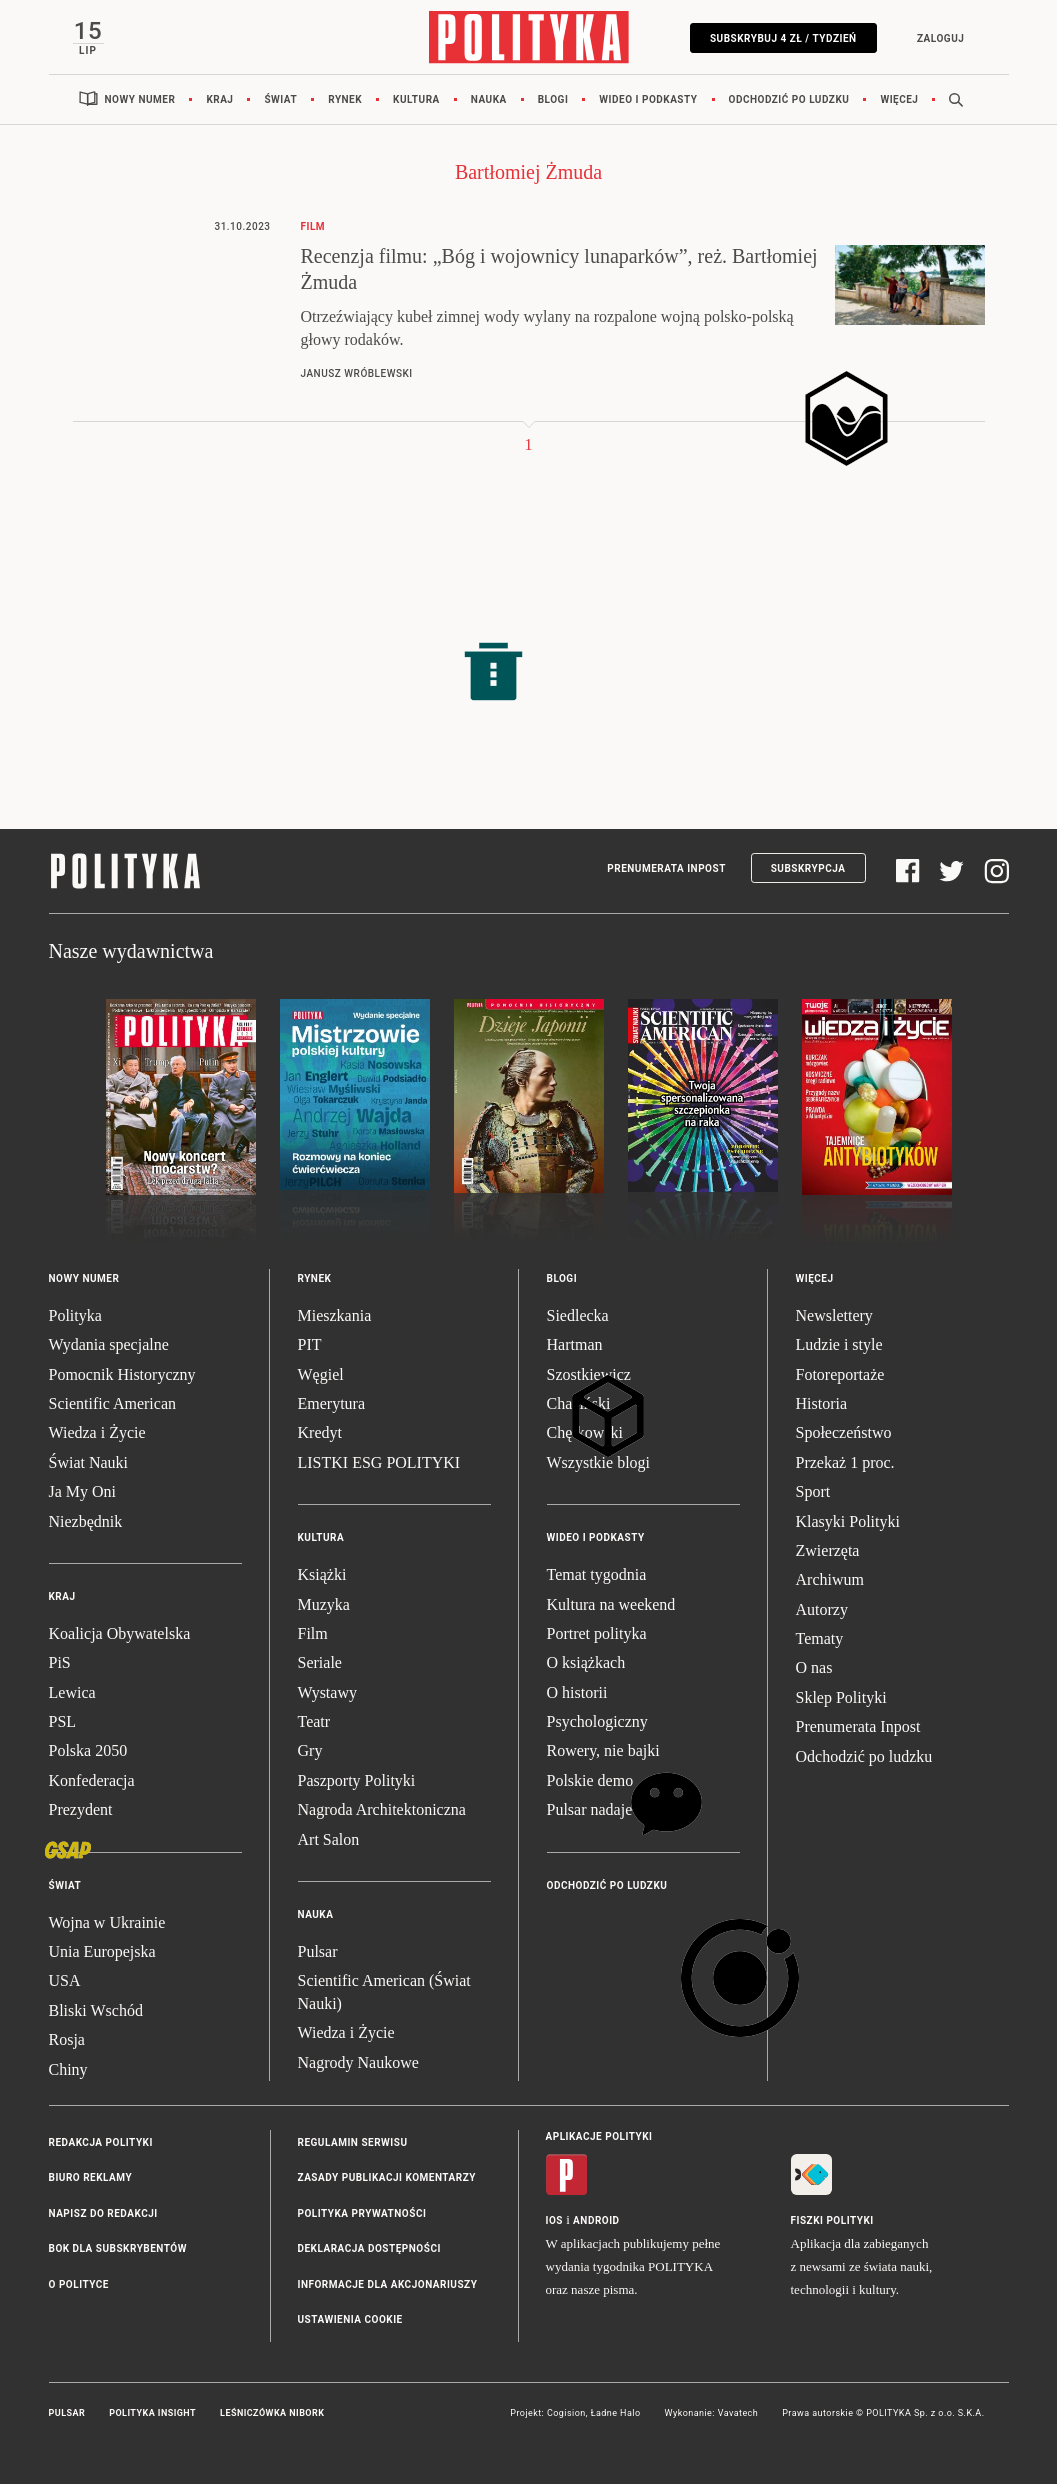 The width and height of the screenshot is (1057, 2484). I want to click on open wechat messaging app, so click(666, 1802).